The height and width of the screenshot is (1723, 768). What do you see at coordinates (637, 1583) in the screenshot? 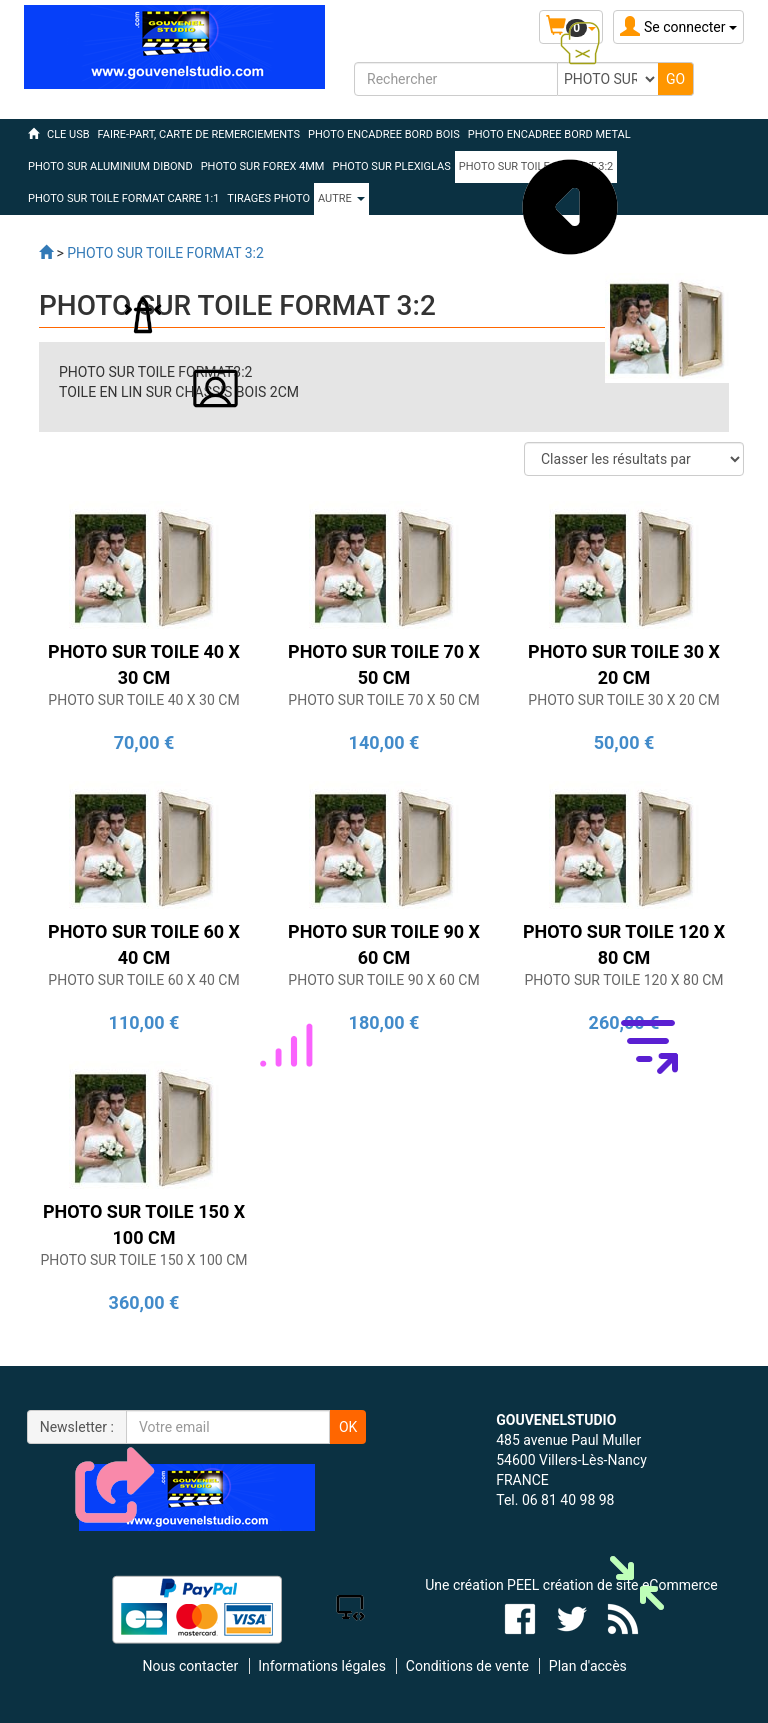
I see `minimize or reduce window size` at bounding box center [637, 1583].